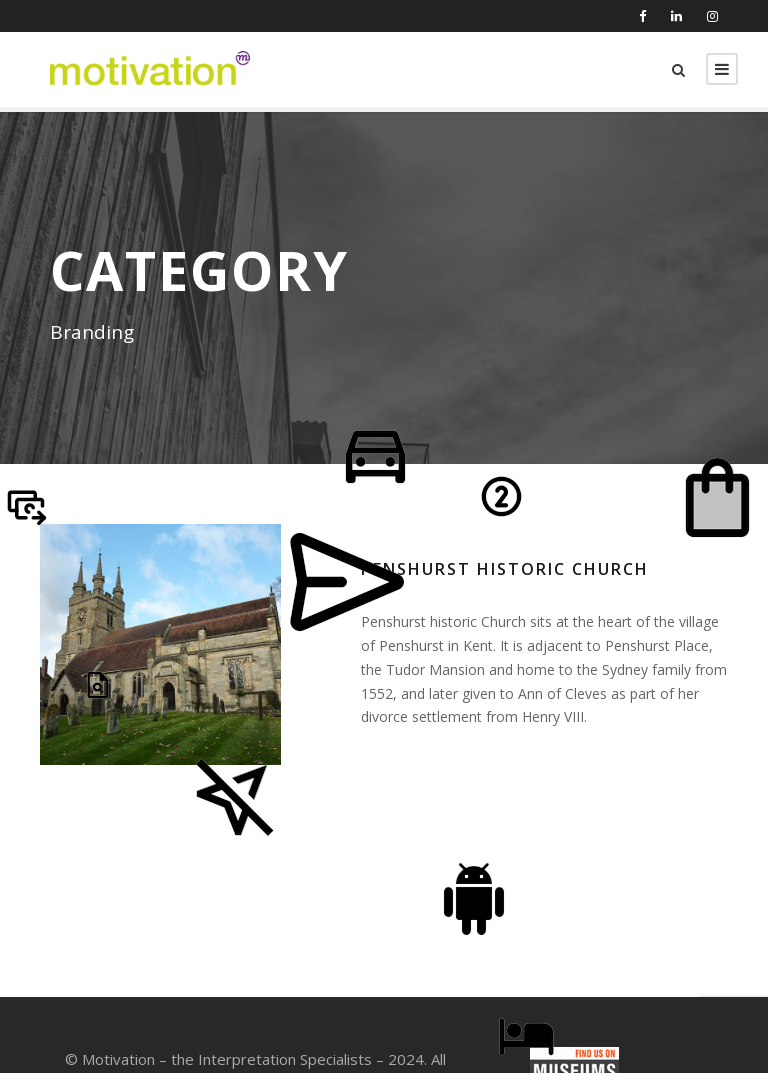 This screenshot has width=768, height=1073. Describe the element at coordinates (26, 505) in the screenshot. I see `transfer funds between accounts` at that location.